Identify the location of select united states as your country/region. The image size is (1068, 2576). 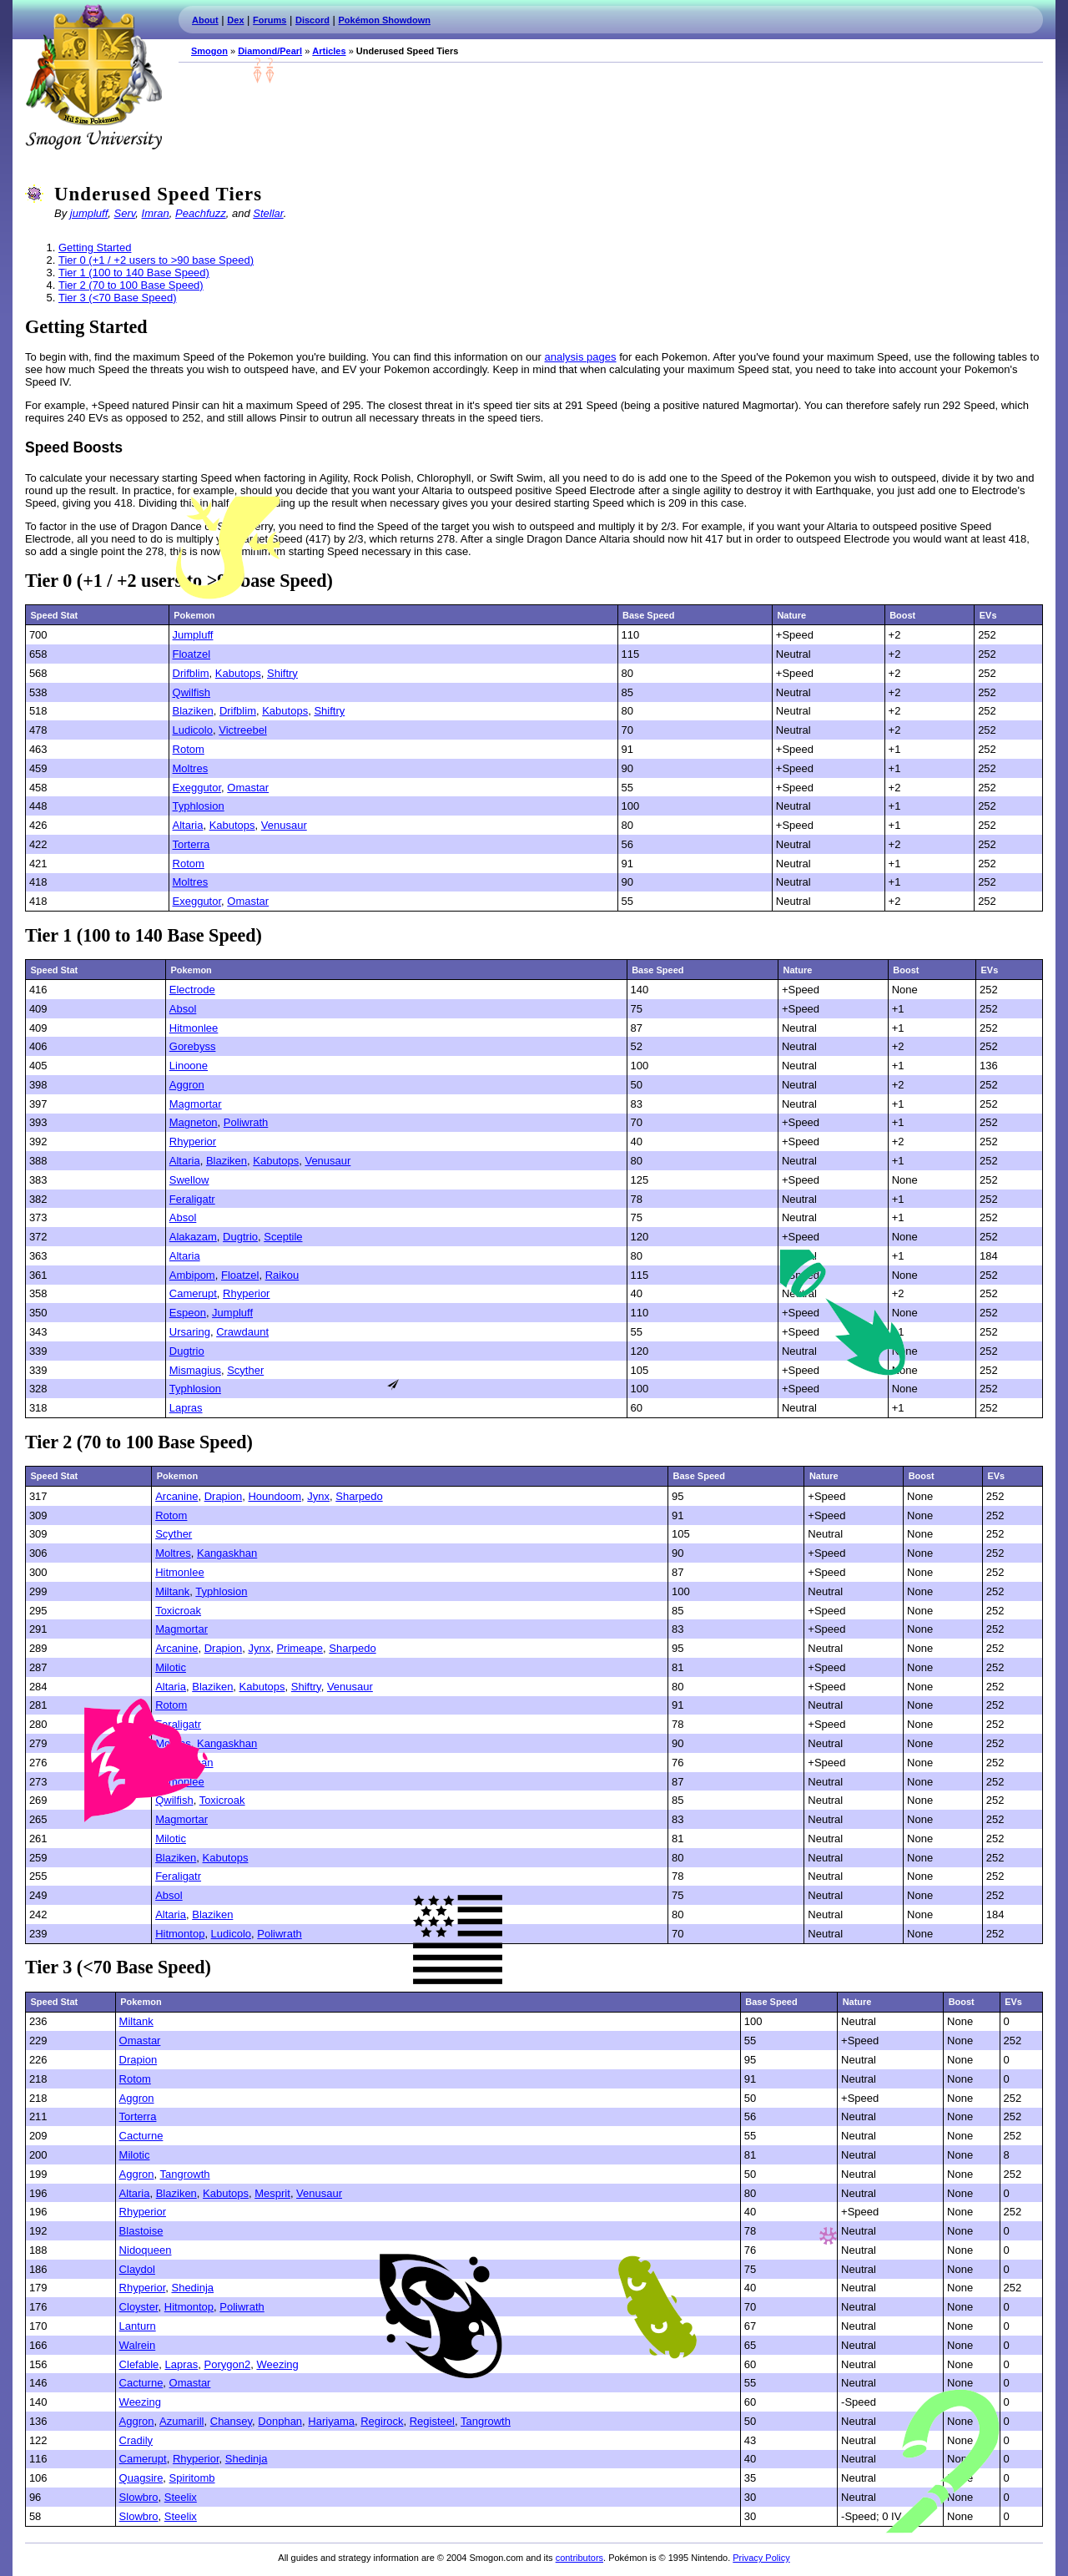
(457, 1939).